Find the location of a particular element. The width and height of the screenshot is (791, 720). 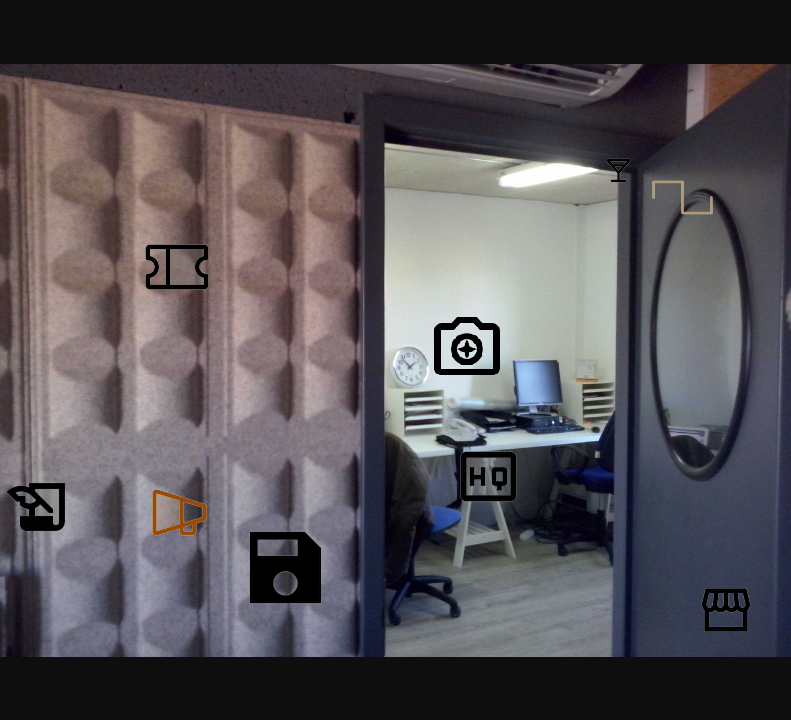

toggle high quality video or audio playback is located at coordinates (488, 476).